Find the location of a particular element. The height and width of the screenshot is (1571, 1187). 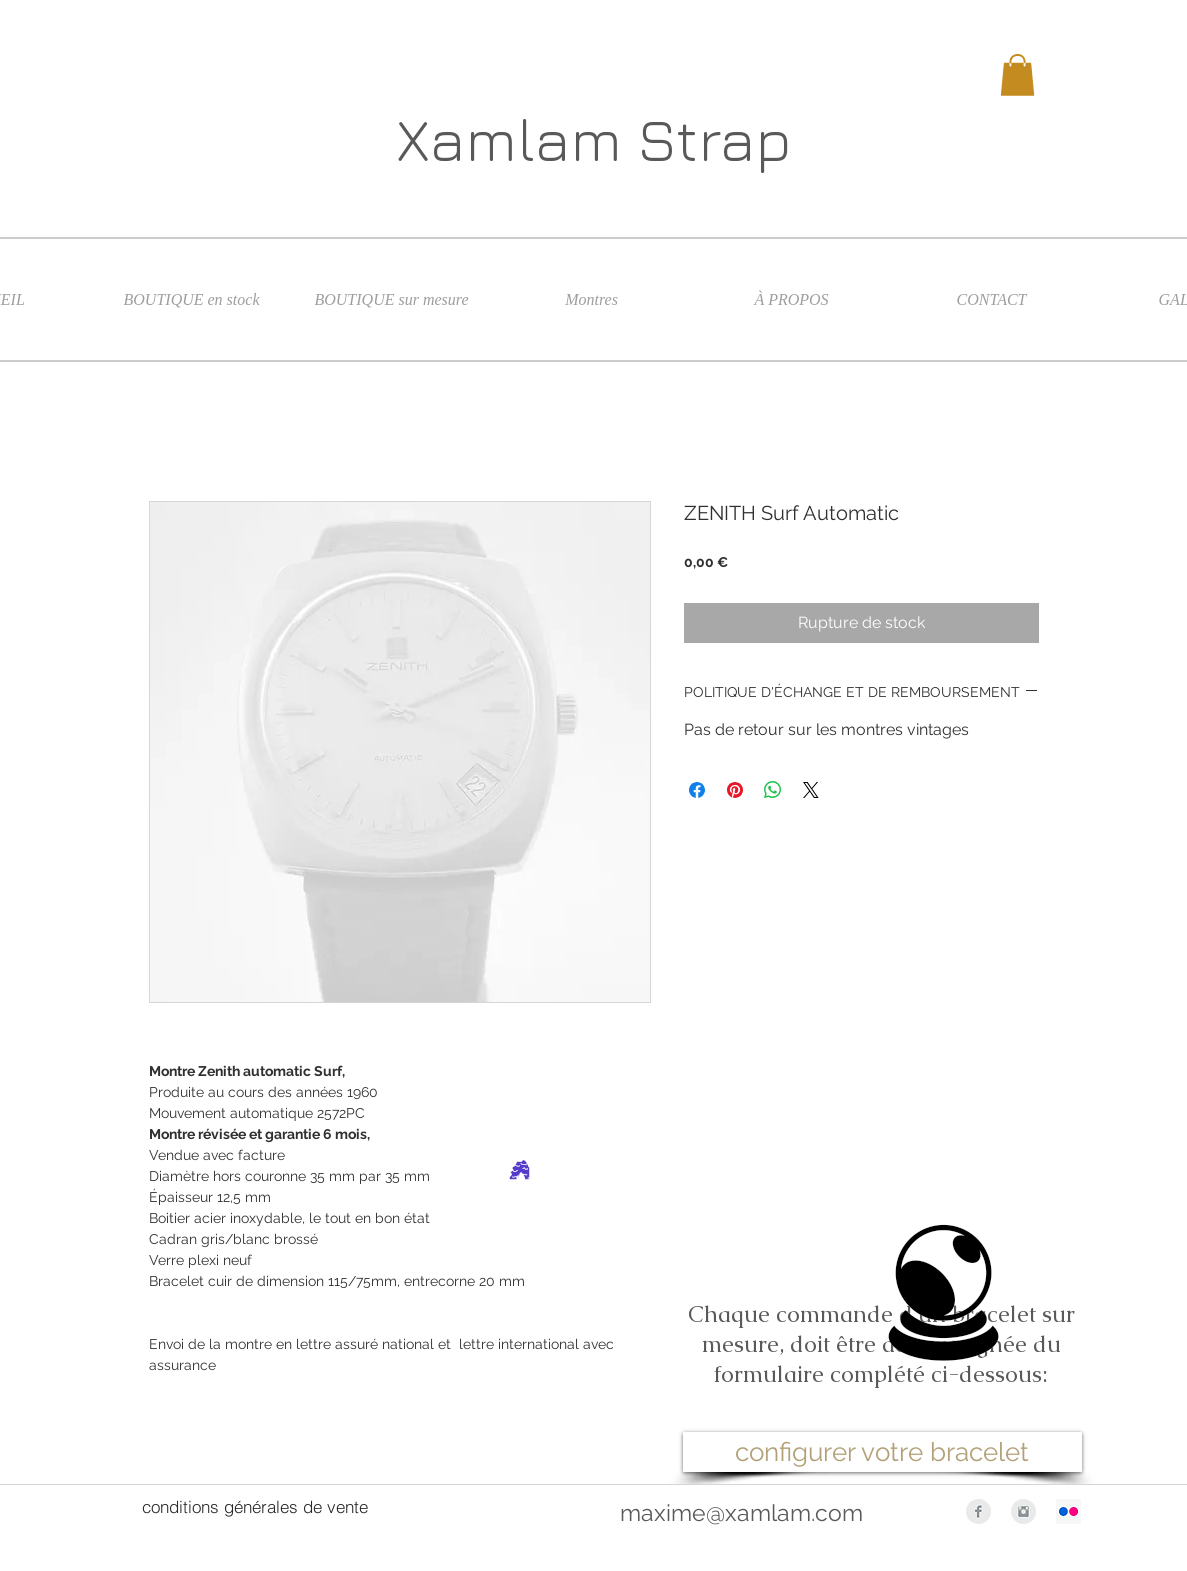

enter a cave or underground area is located at coordinates (519, 1169).